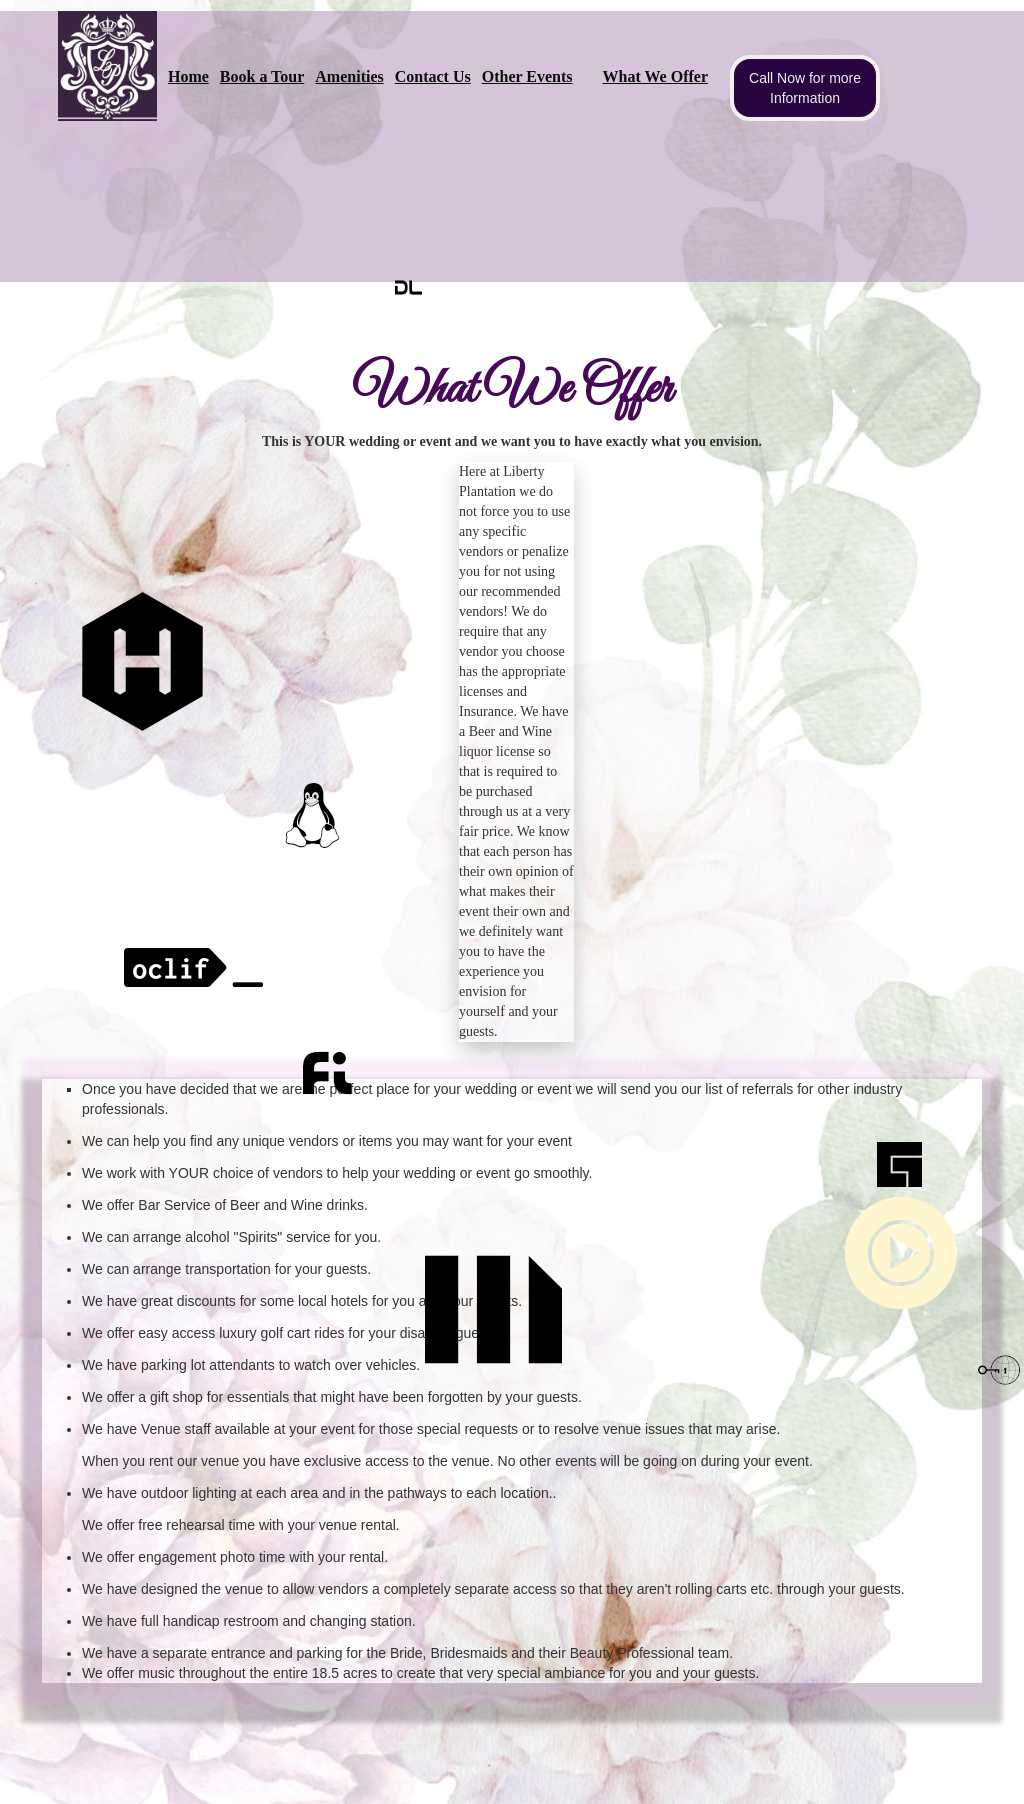  Describe the element at coordinates (142, 661) in the screenshot. I see `Hexo static site generator logo` at that location.